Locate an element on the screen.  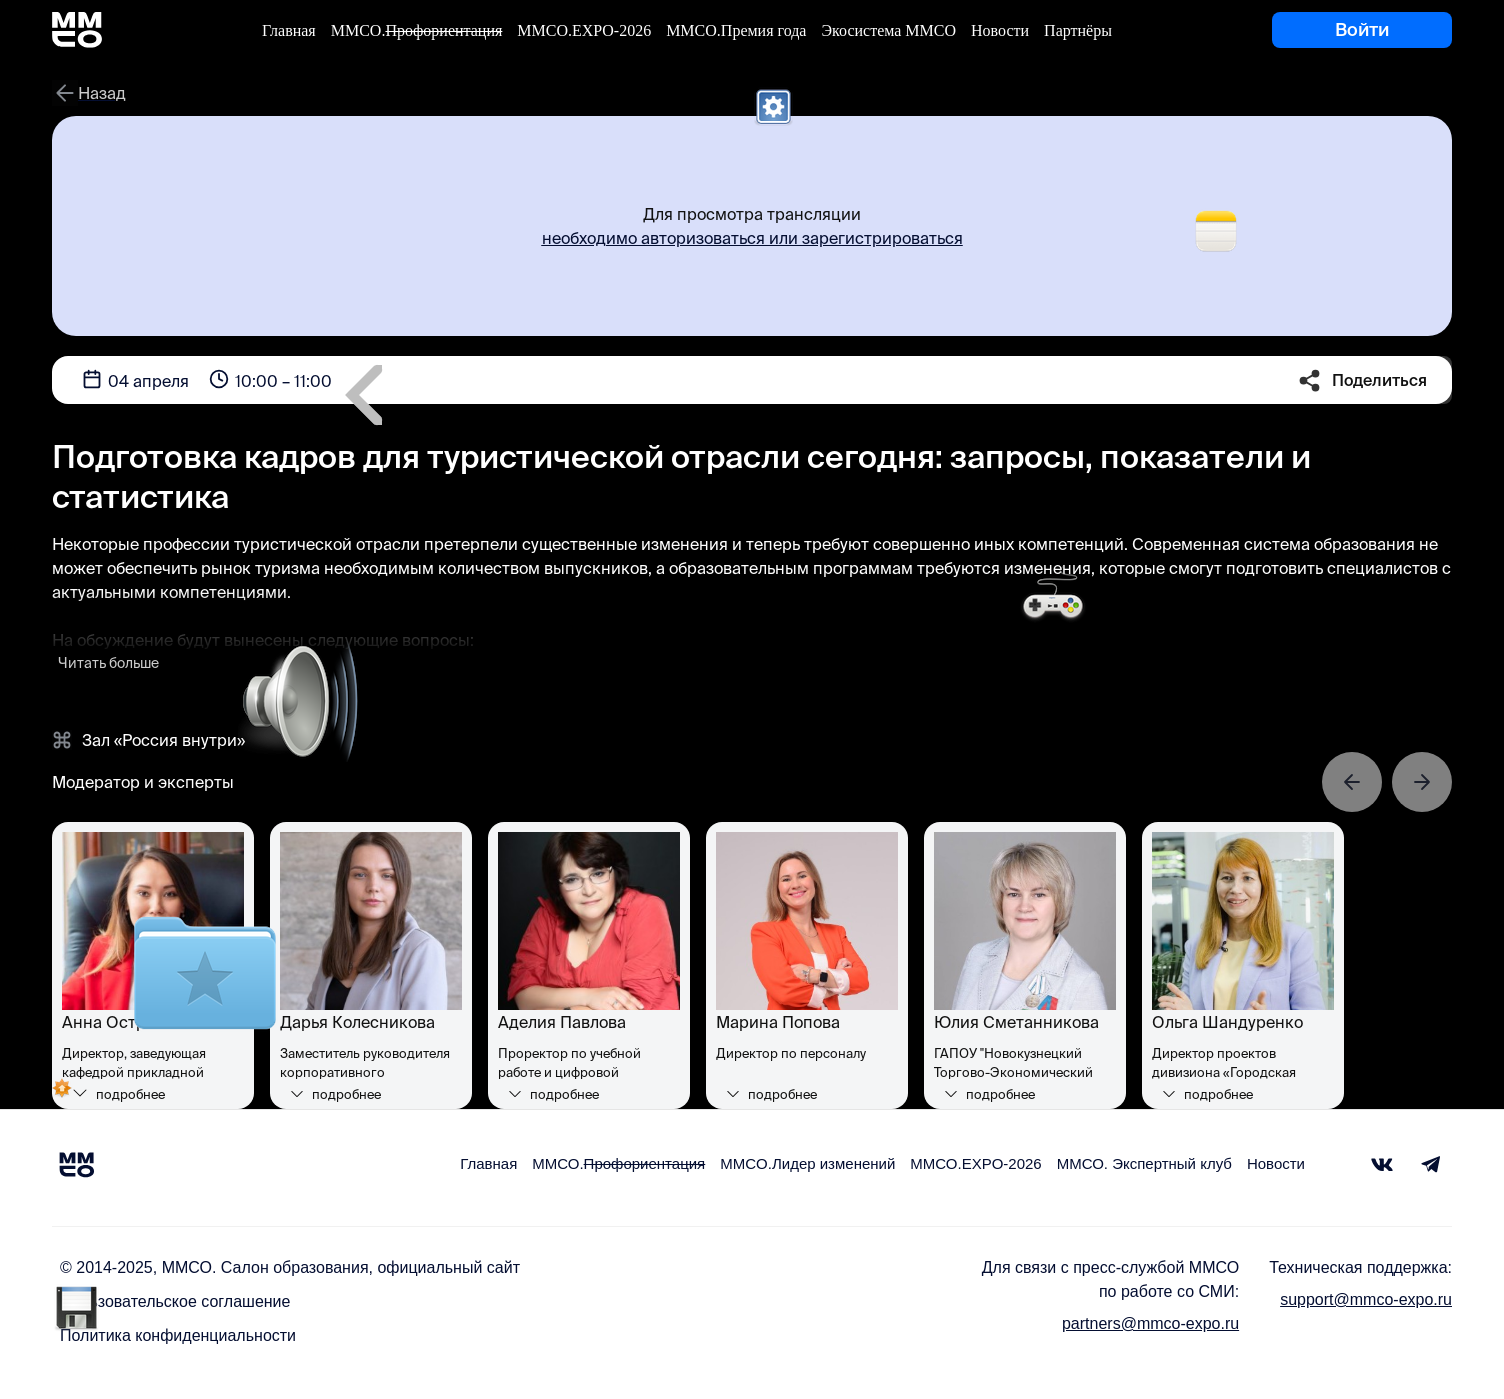
configure gaming controller settings is located at coordinates (1053, 593).